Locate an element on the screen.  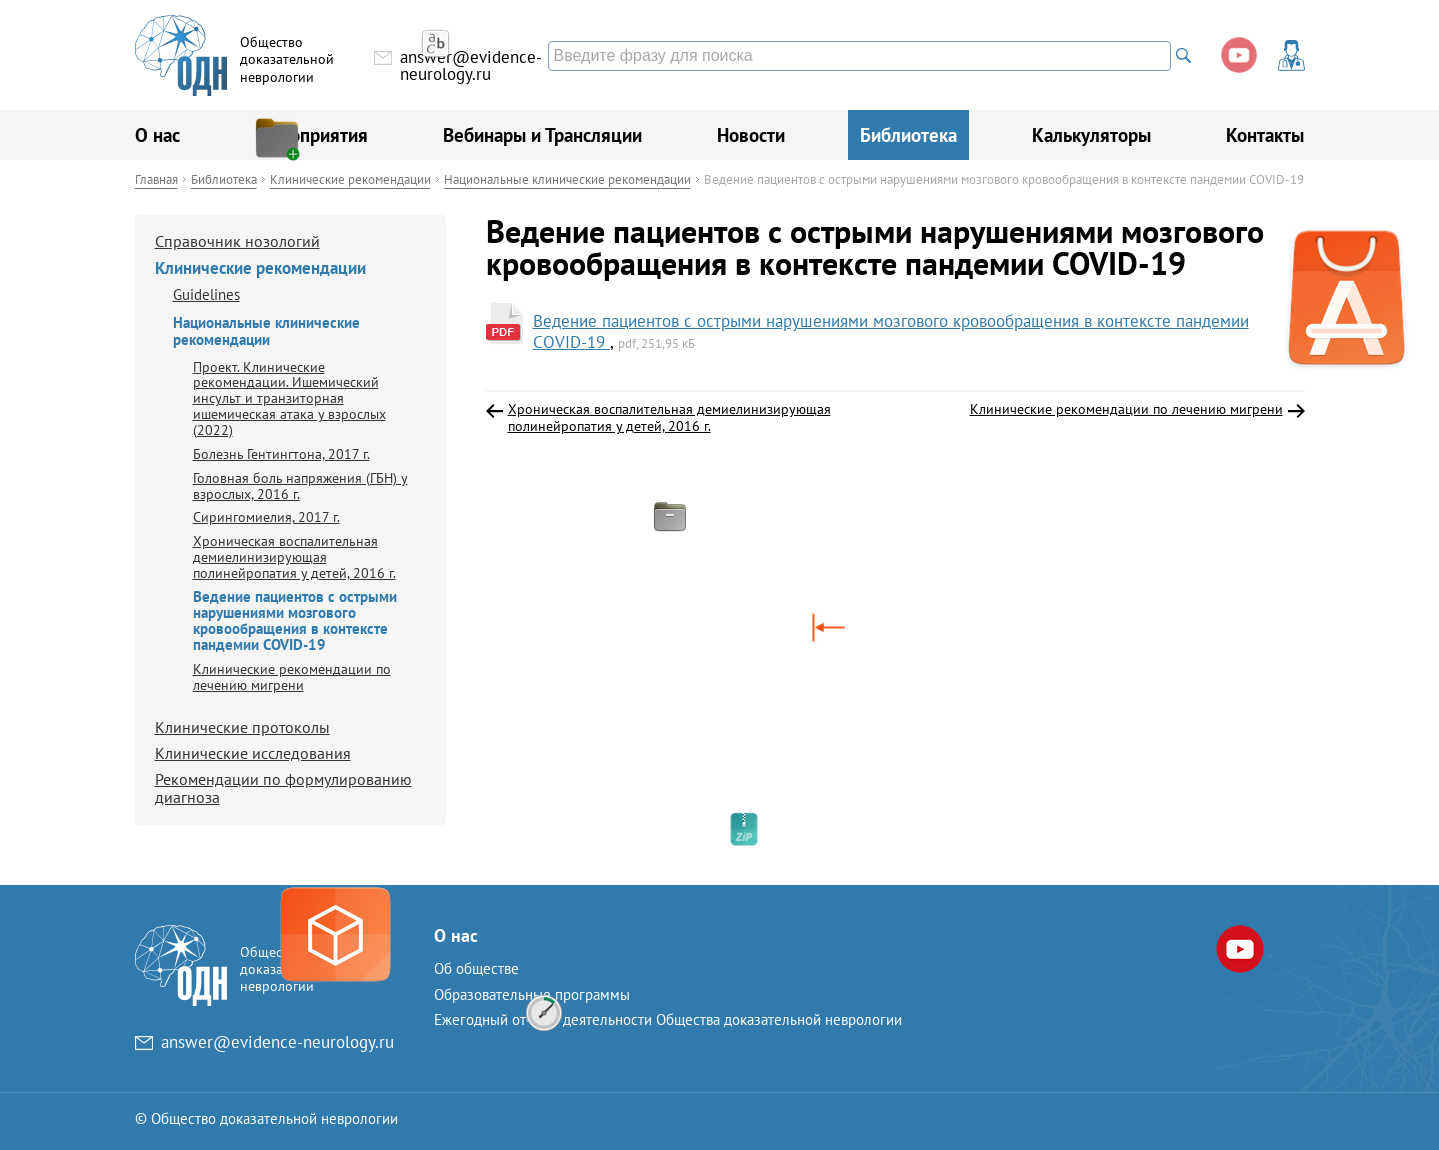
go to the first item in a list or sequence is located at coordinates (828, 627).